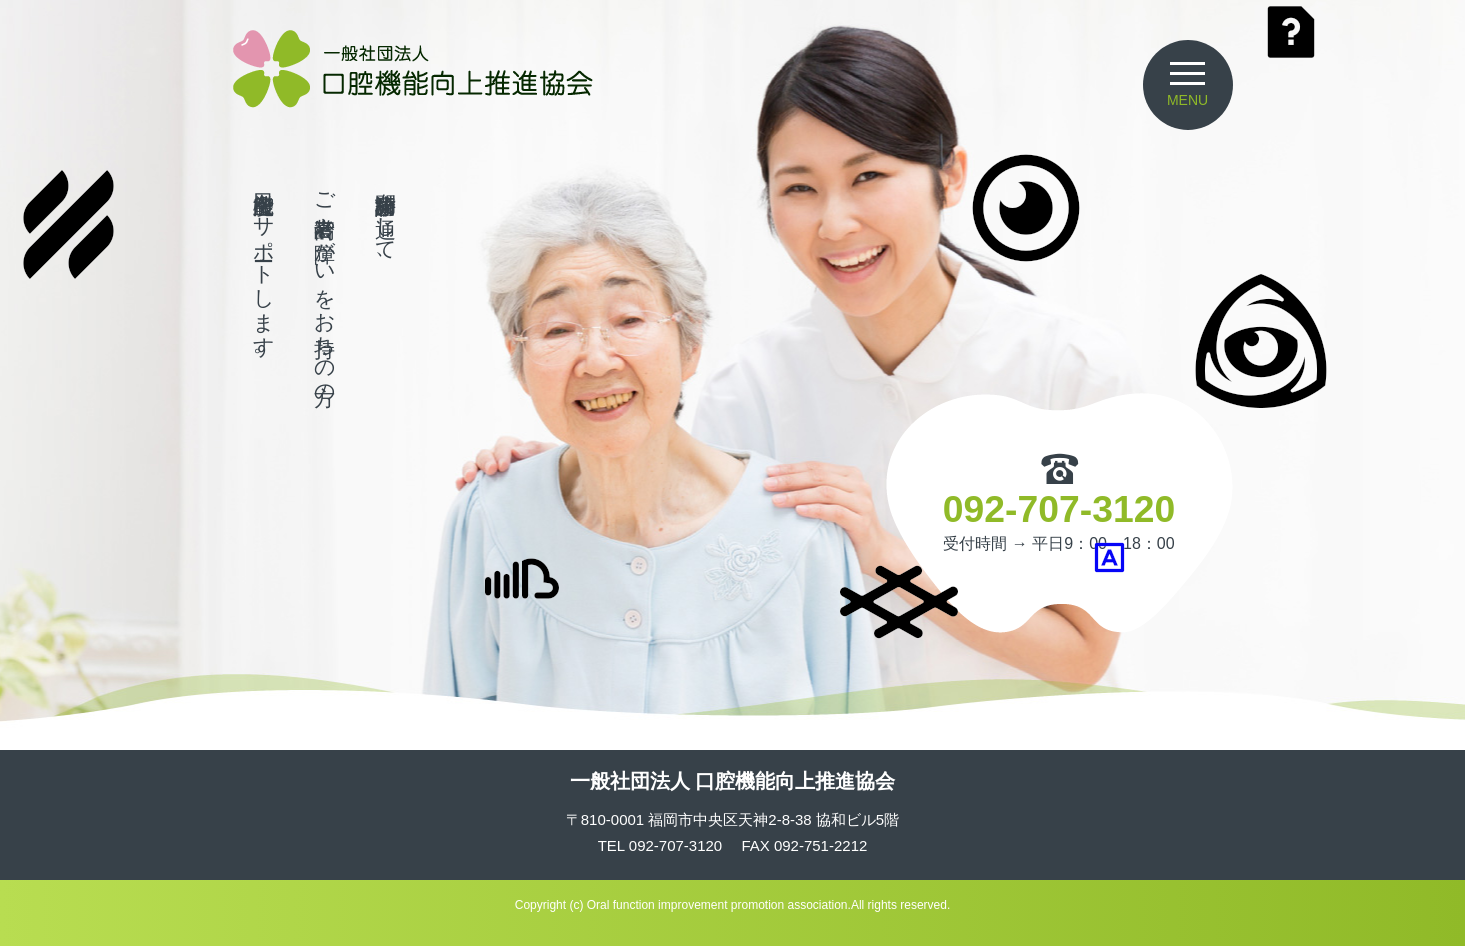 This screenshot has width=1465, height=946. What do you see at coordinates (899, 602) in the screenshot?
I see `traefik mesh service logo` at bounding box center [899, 602].